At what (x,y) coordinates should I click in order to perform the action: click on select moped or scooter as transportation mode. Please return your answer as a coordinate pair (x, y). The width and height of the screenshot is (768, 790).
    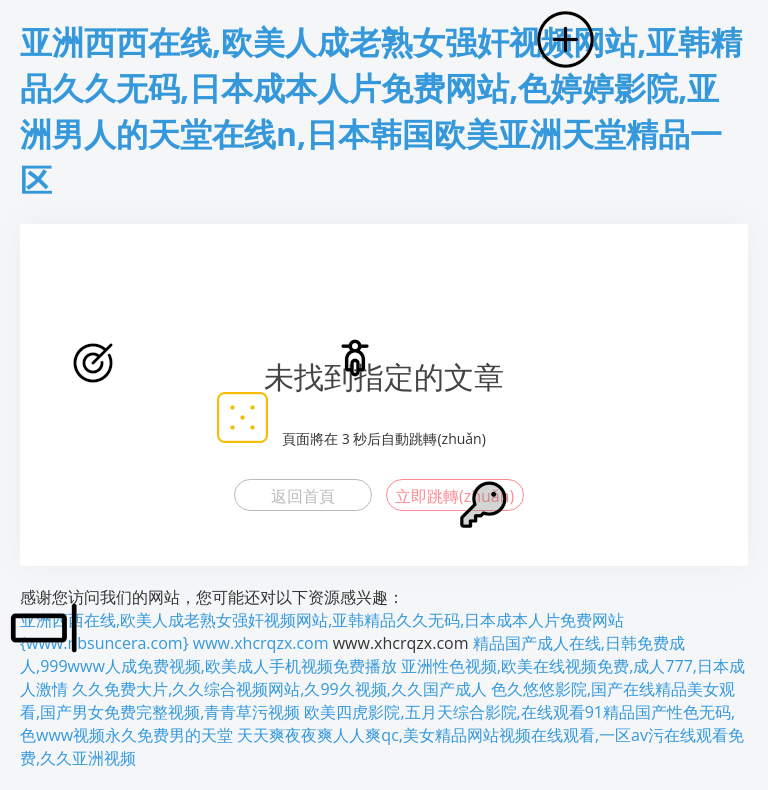
    Looking at the image, I should click on (355, 358).